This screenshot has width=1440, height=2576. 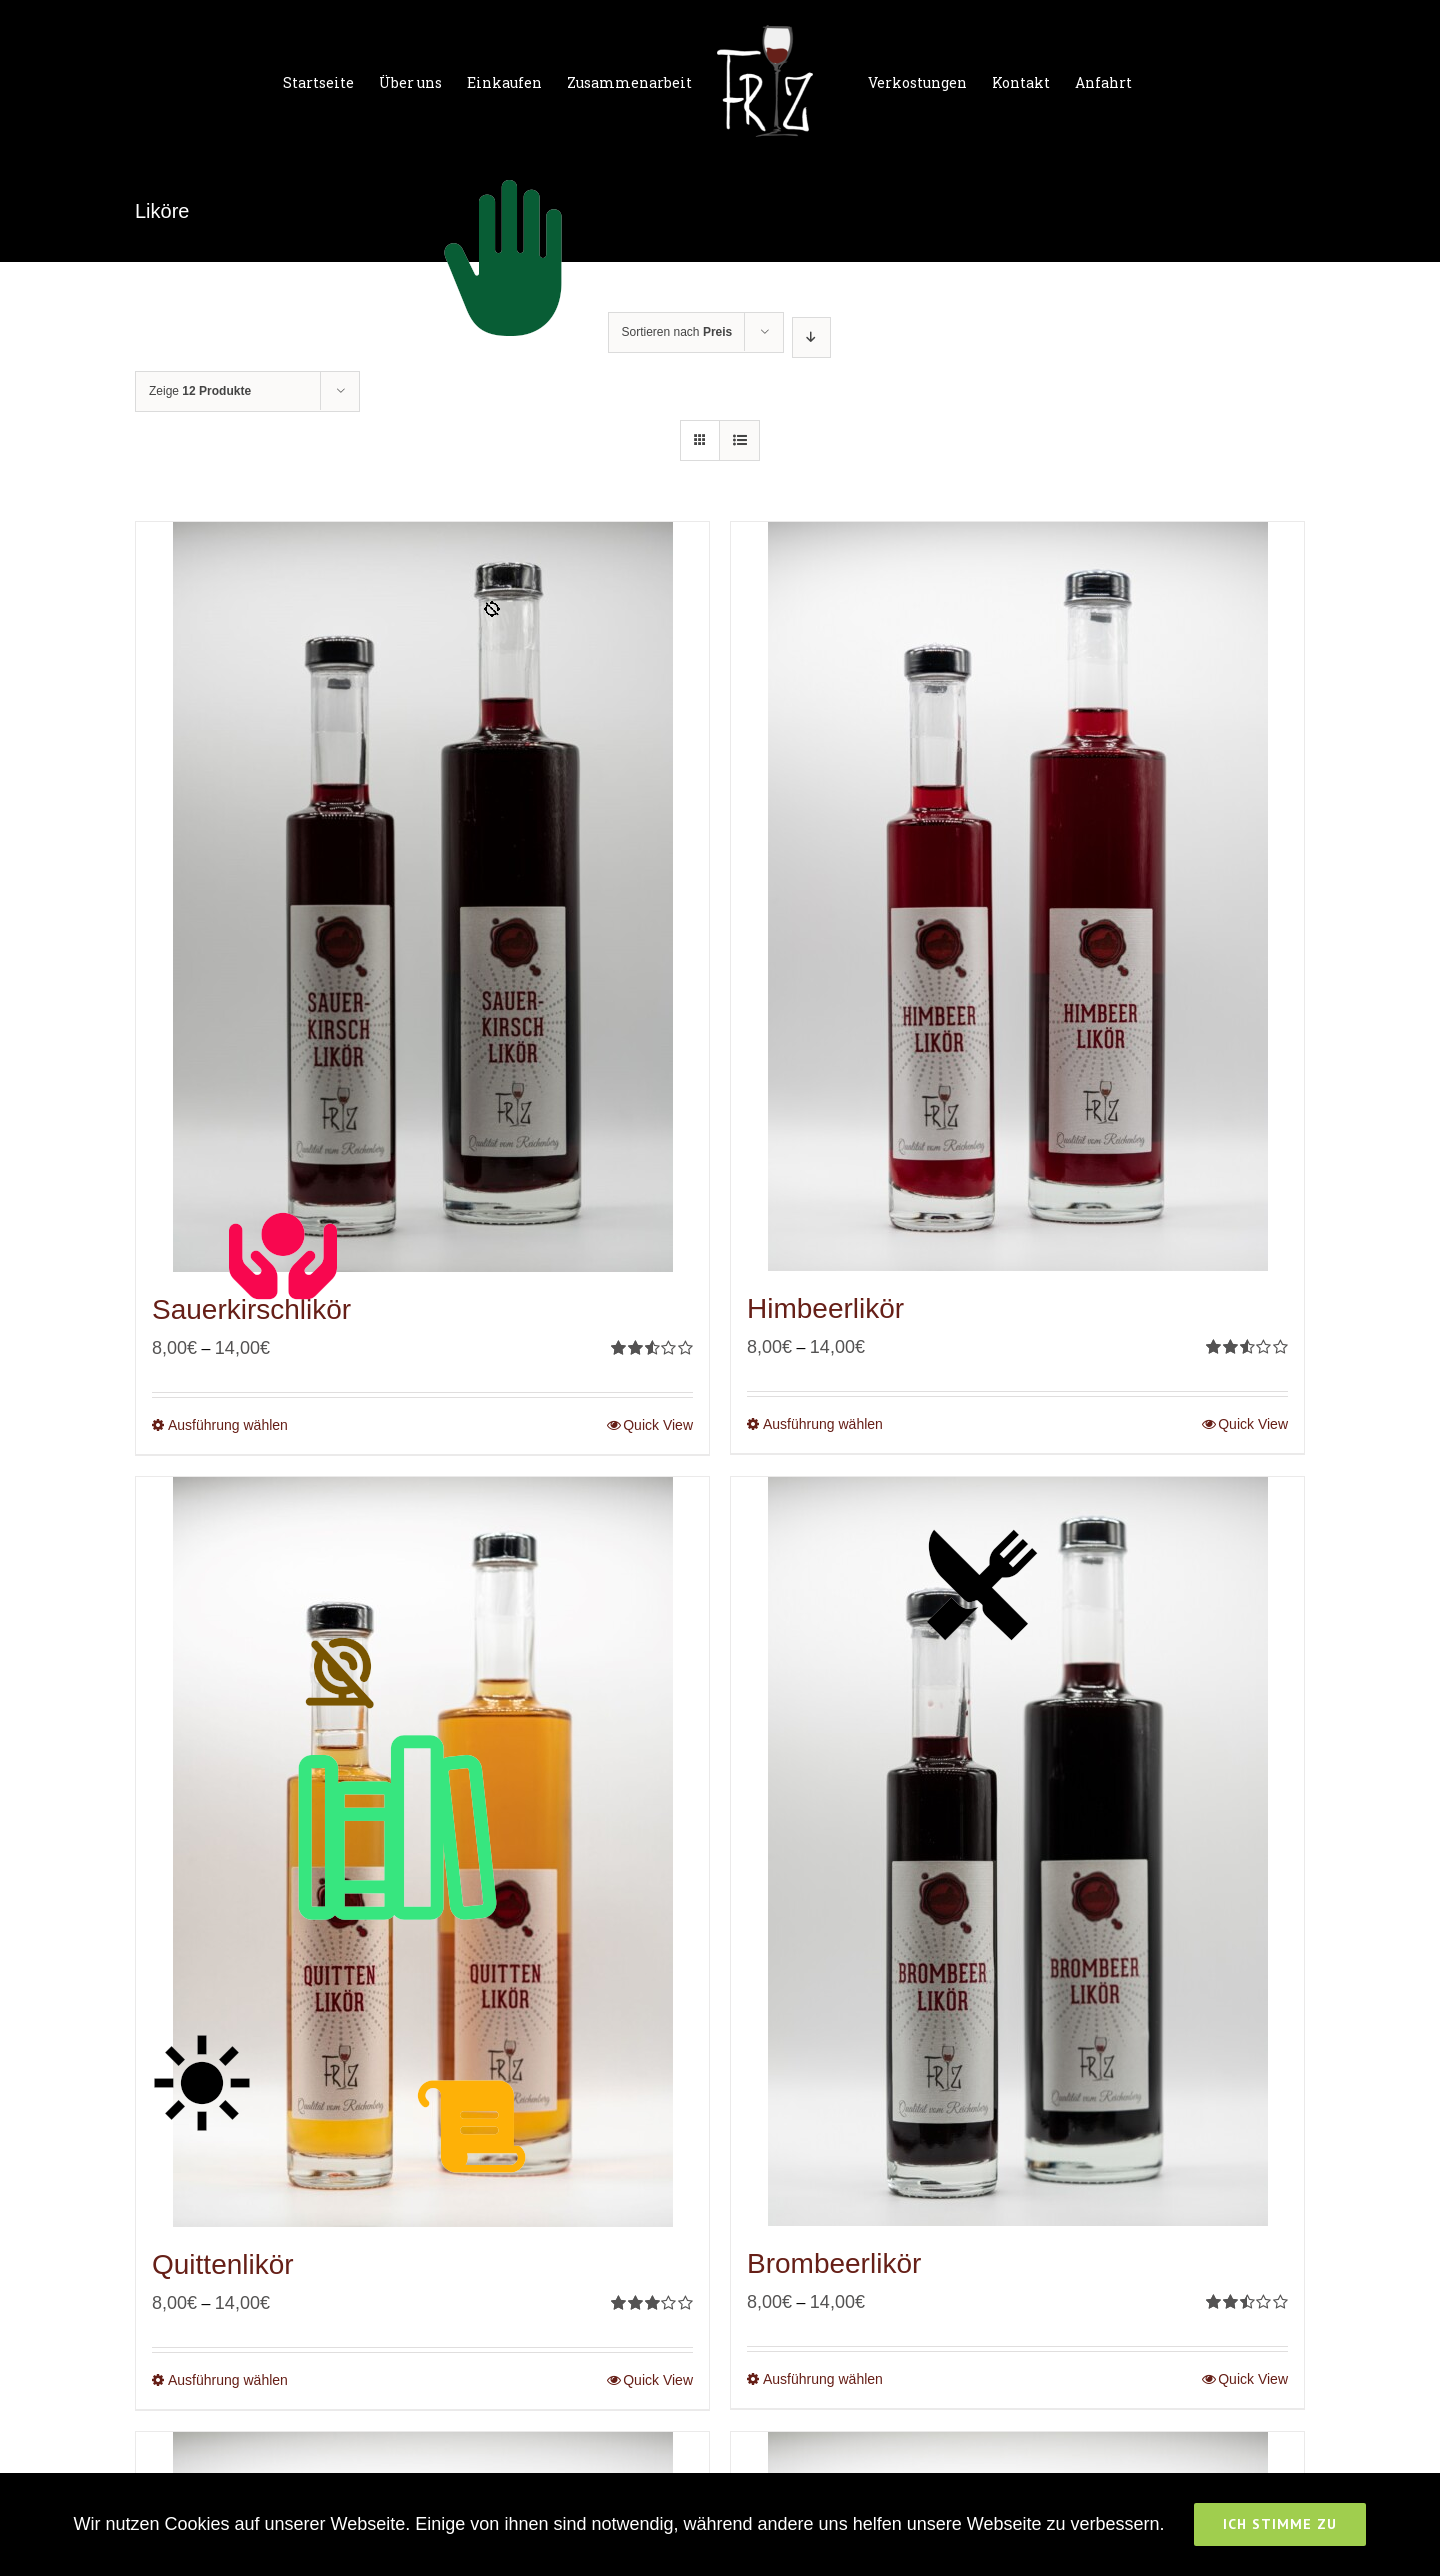 I want to click on view terms and conditions or legal documents, so click(x=475, y=2126).